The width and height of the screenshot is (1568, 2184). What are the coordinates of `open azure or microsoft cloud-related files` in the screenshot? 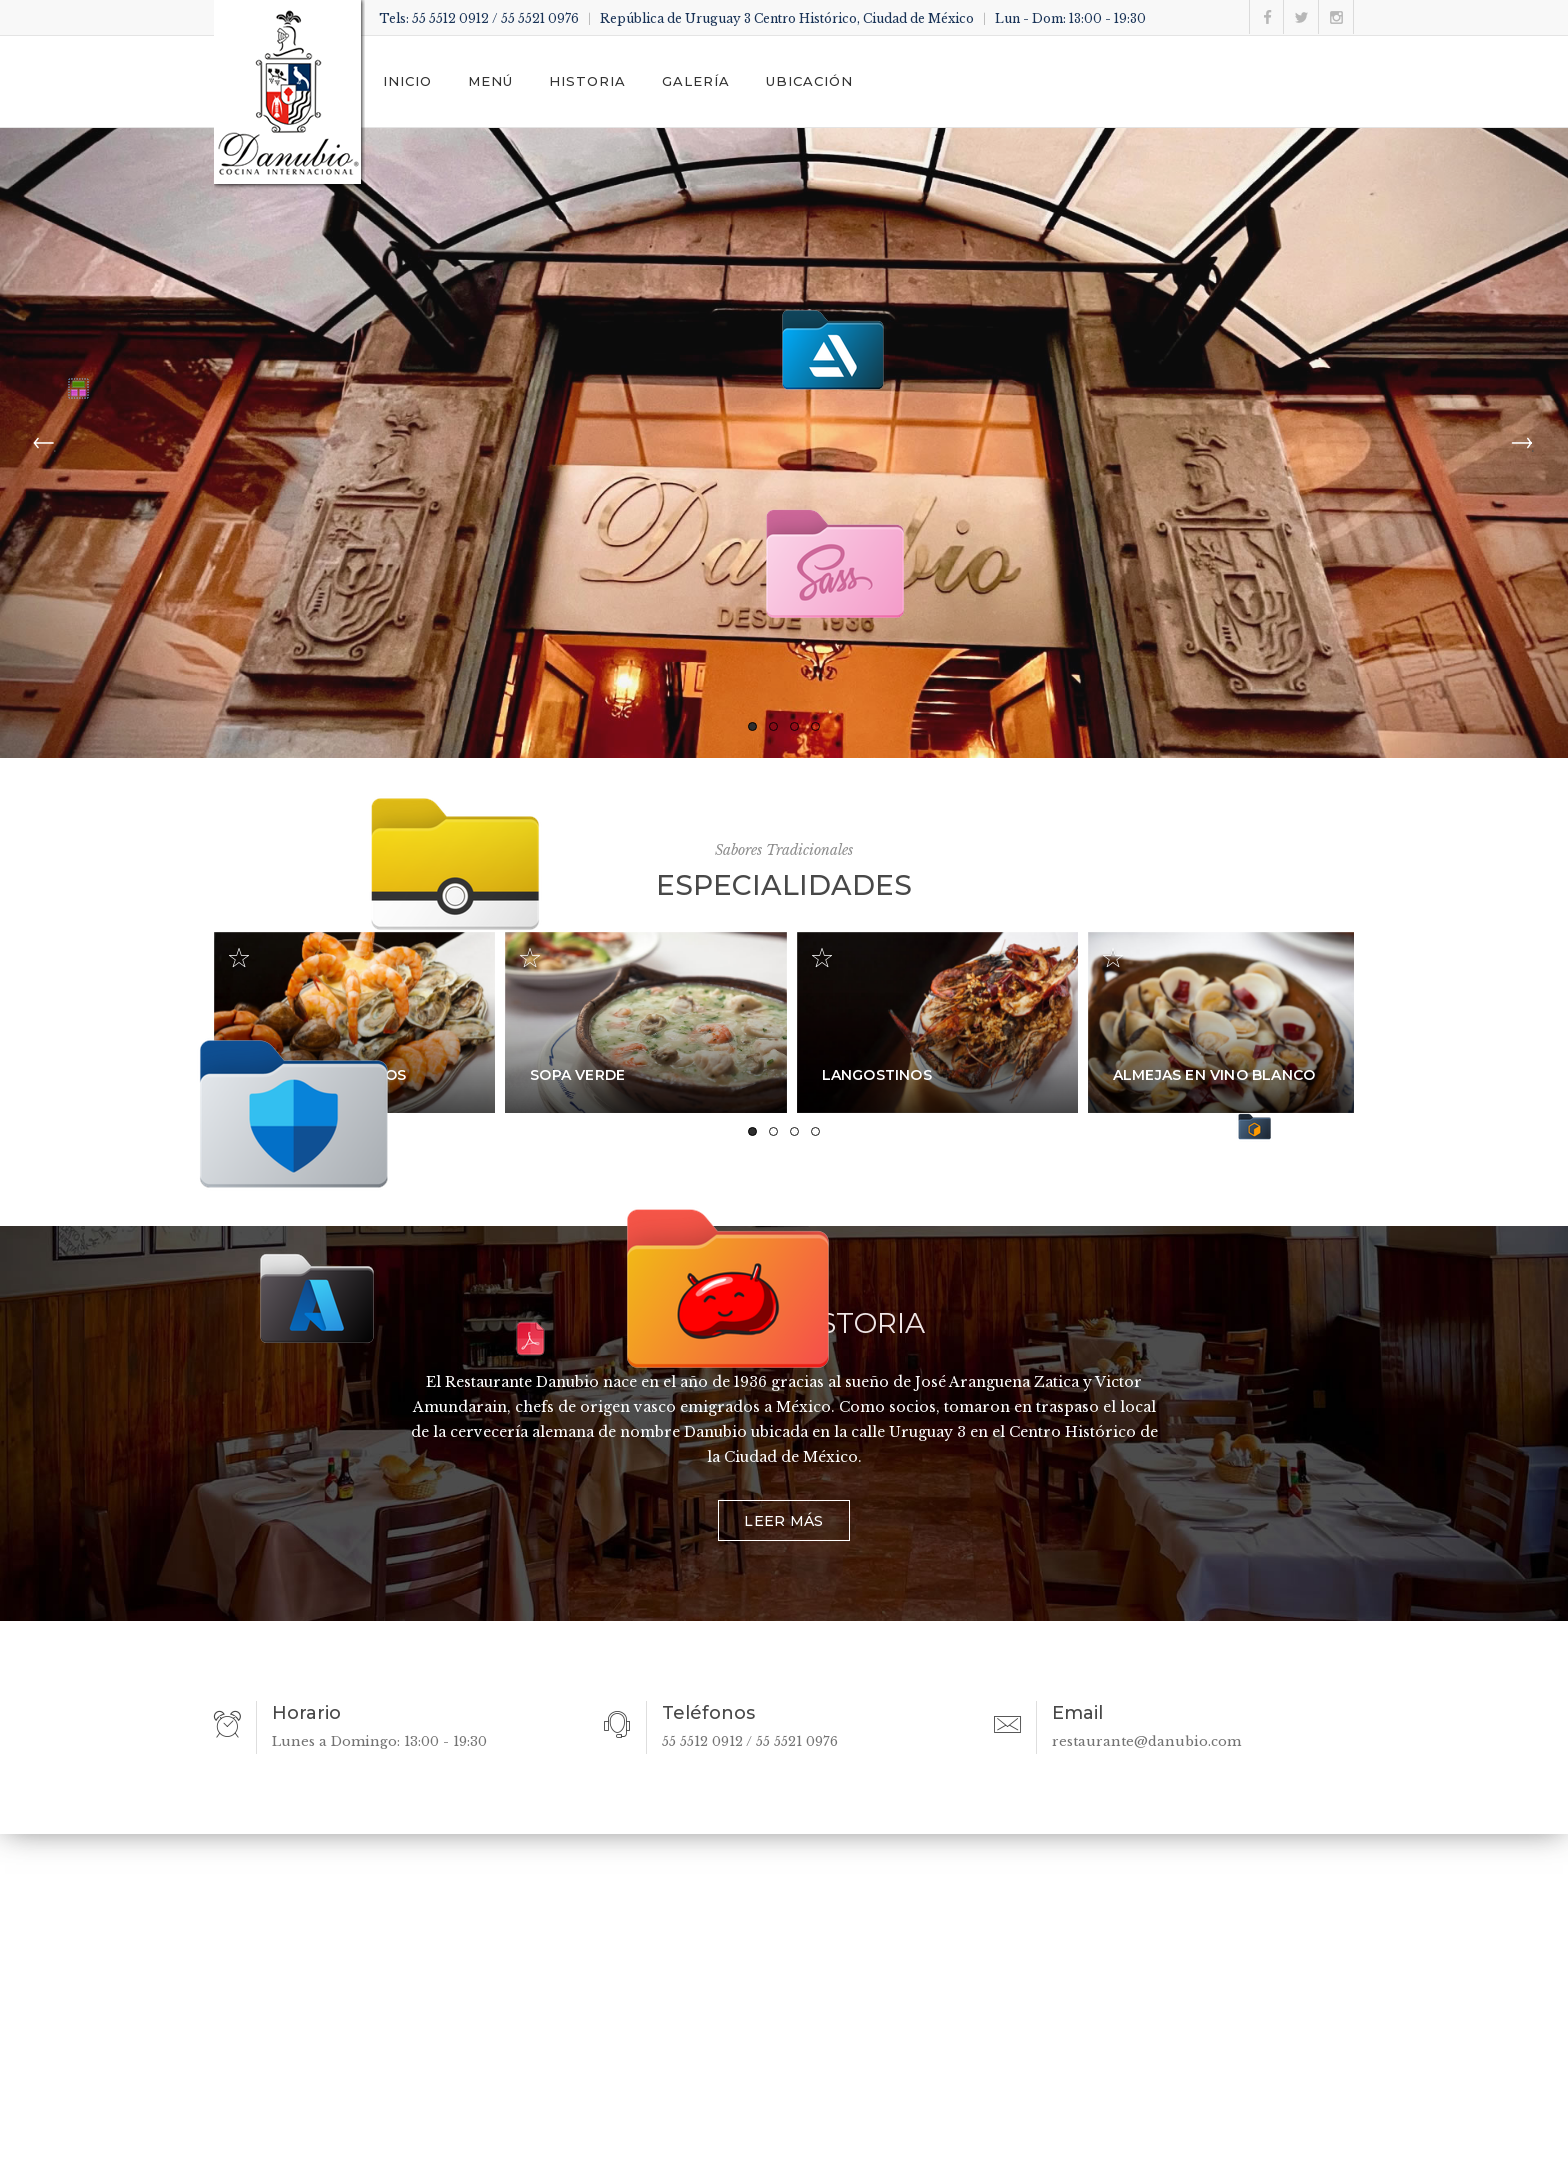 It's located at (316, 1301).